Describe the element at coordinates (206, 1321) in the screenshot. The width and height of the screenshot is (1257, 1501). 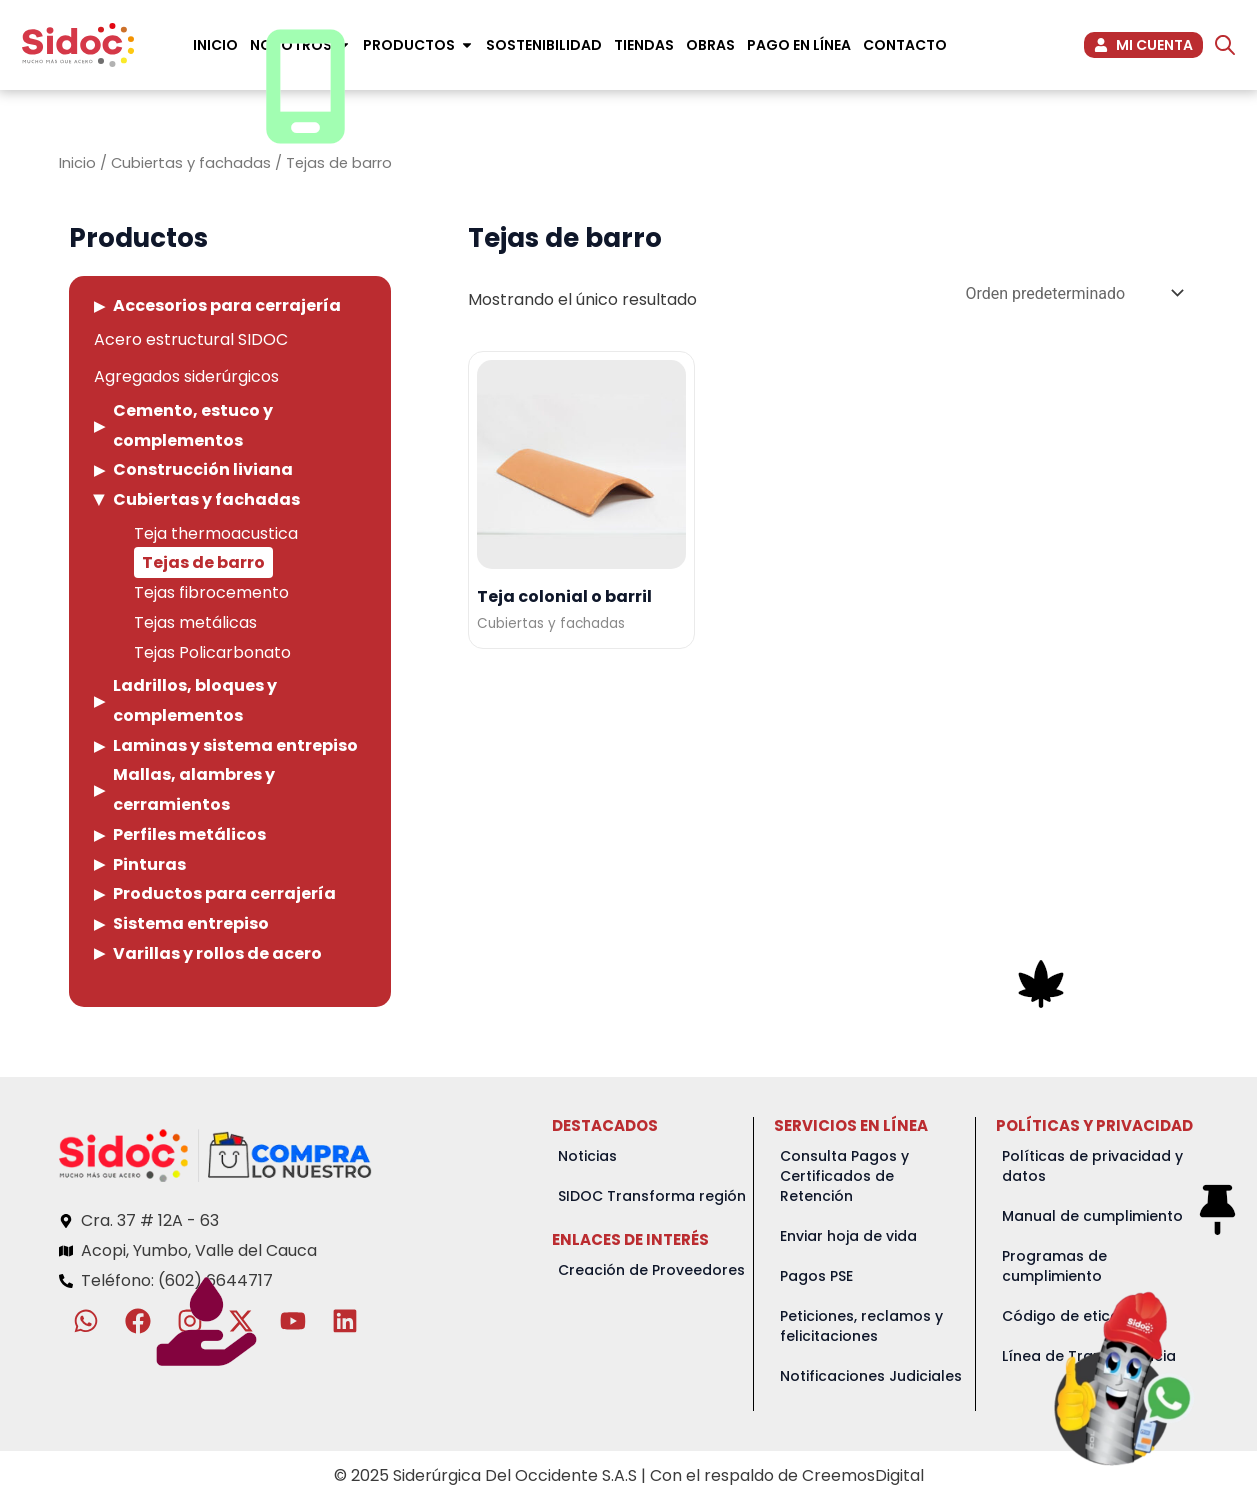
I see `access water conservation or donation features` at that location.